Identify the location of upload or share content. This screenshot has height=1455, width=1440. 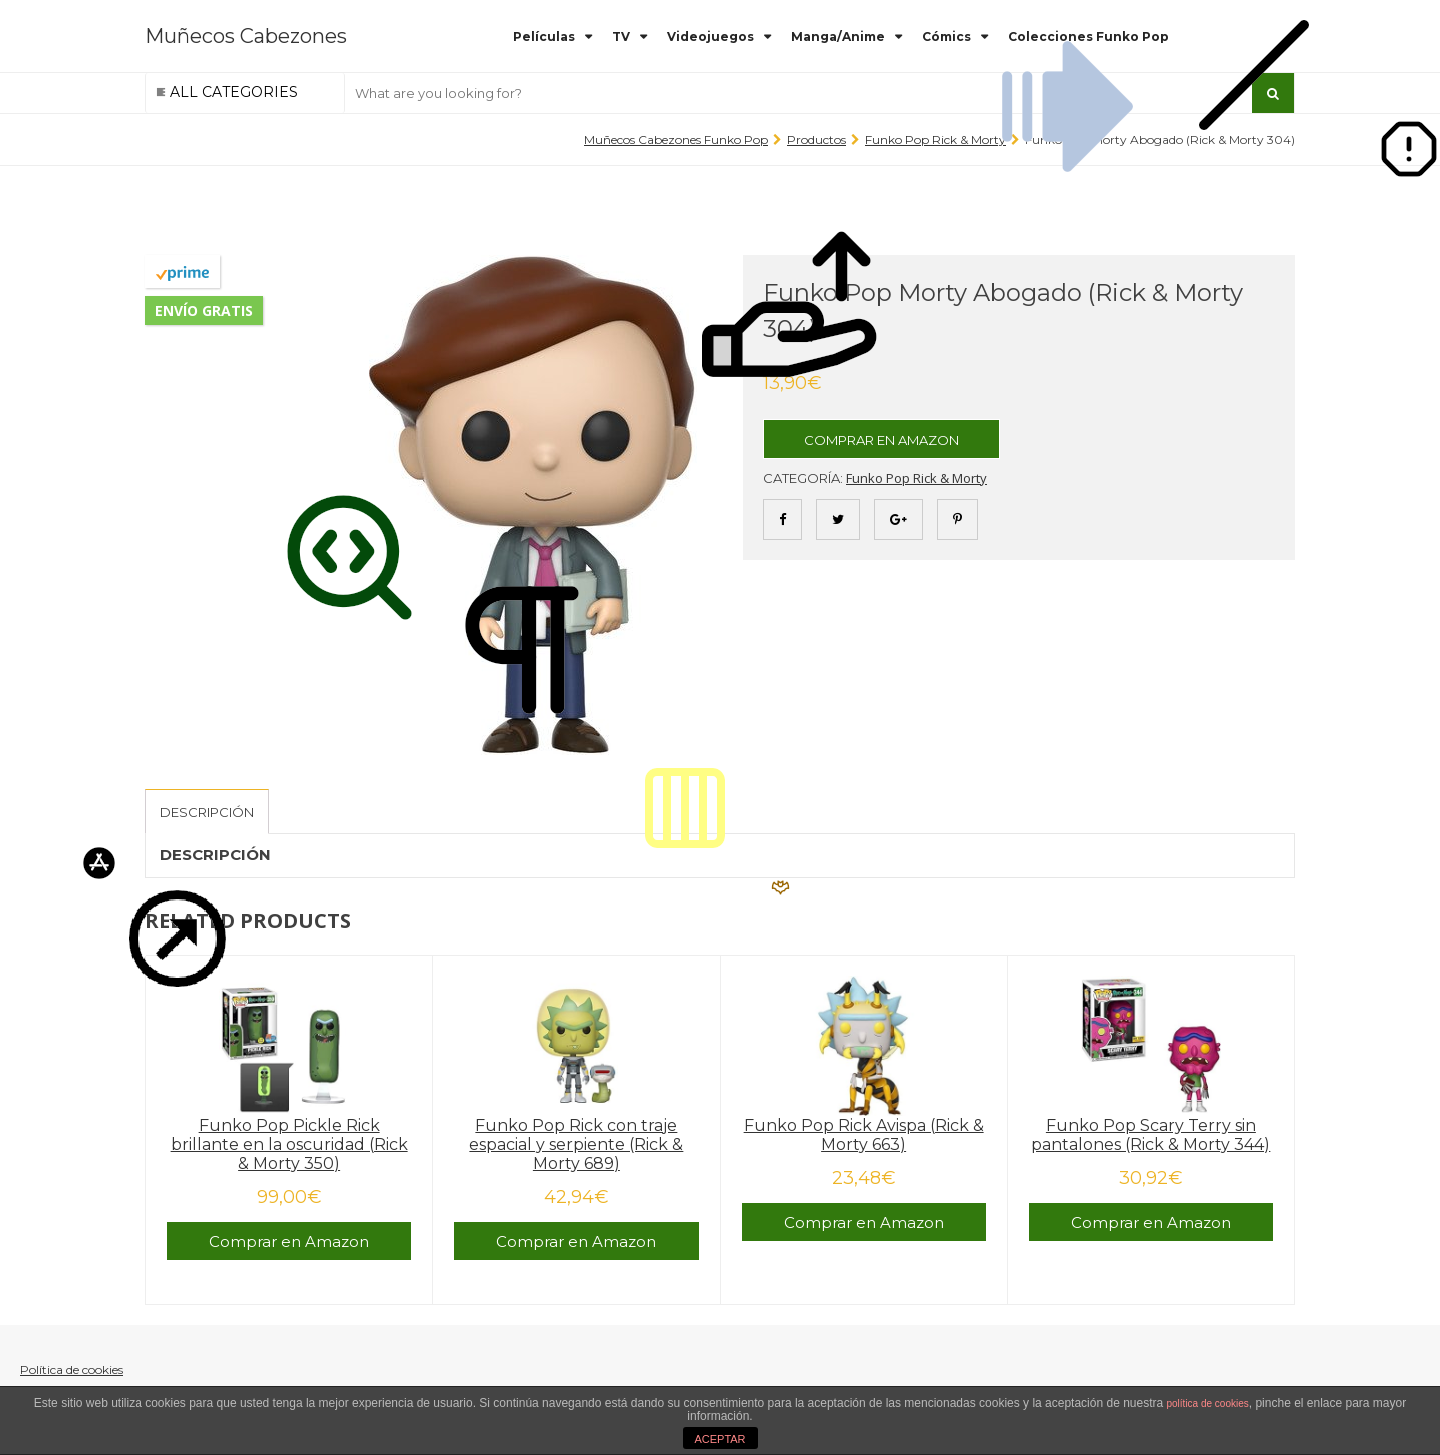
(795, 313).